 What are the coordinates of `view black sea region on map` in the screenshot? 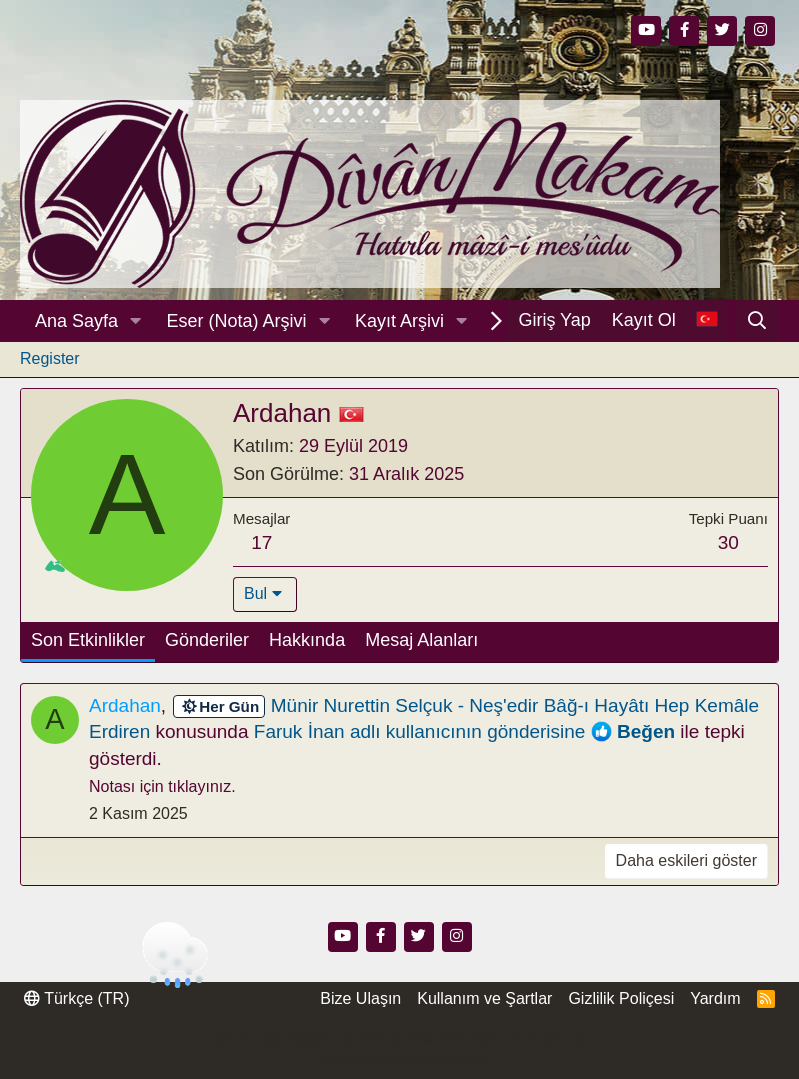 It's located at (55, 566).